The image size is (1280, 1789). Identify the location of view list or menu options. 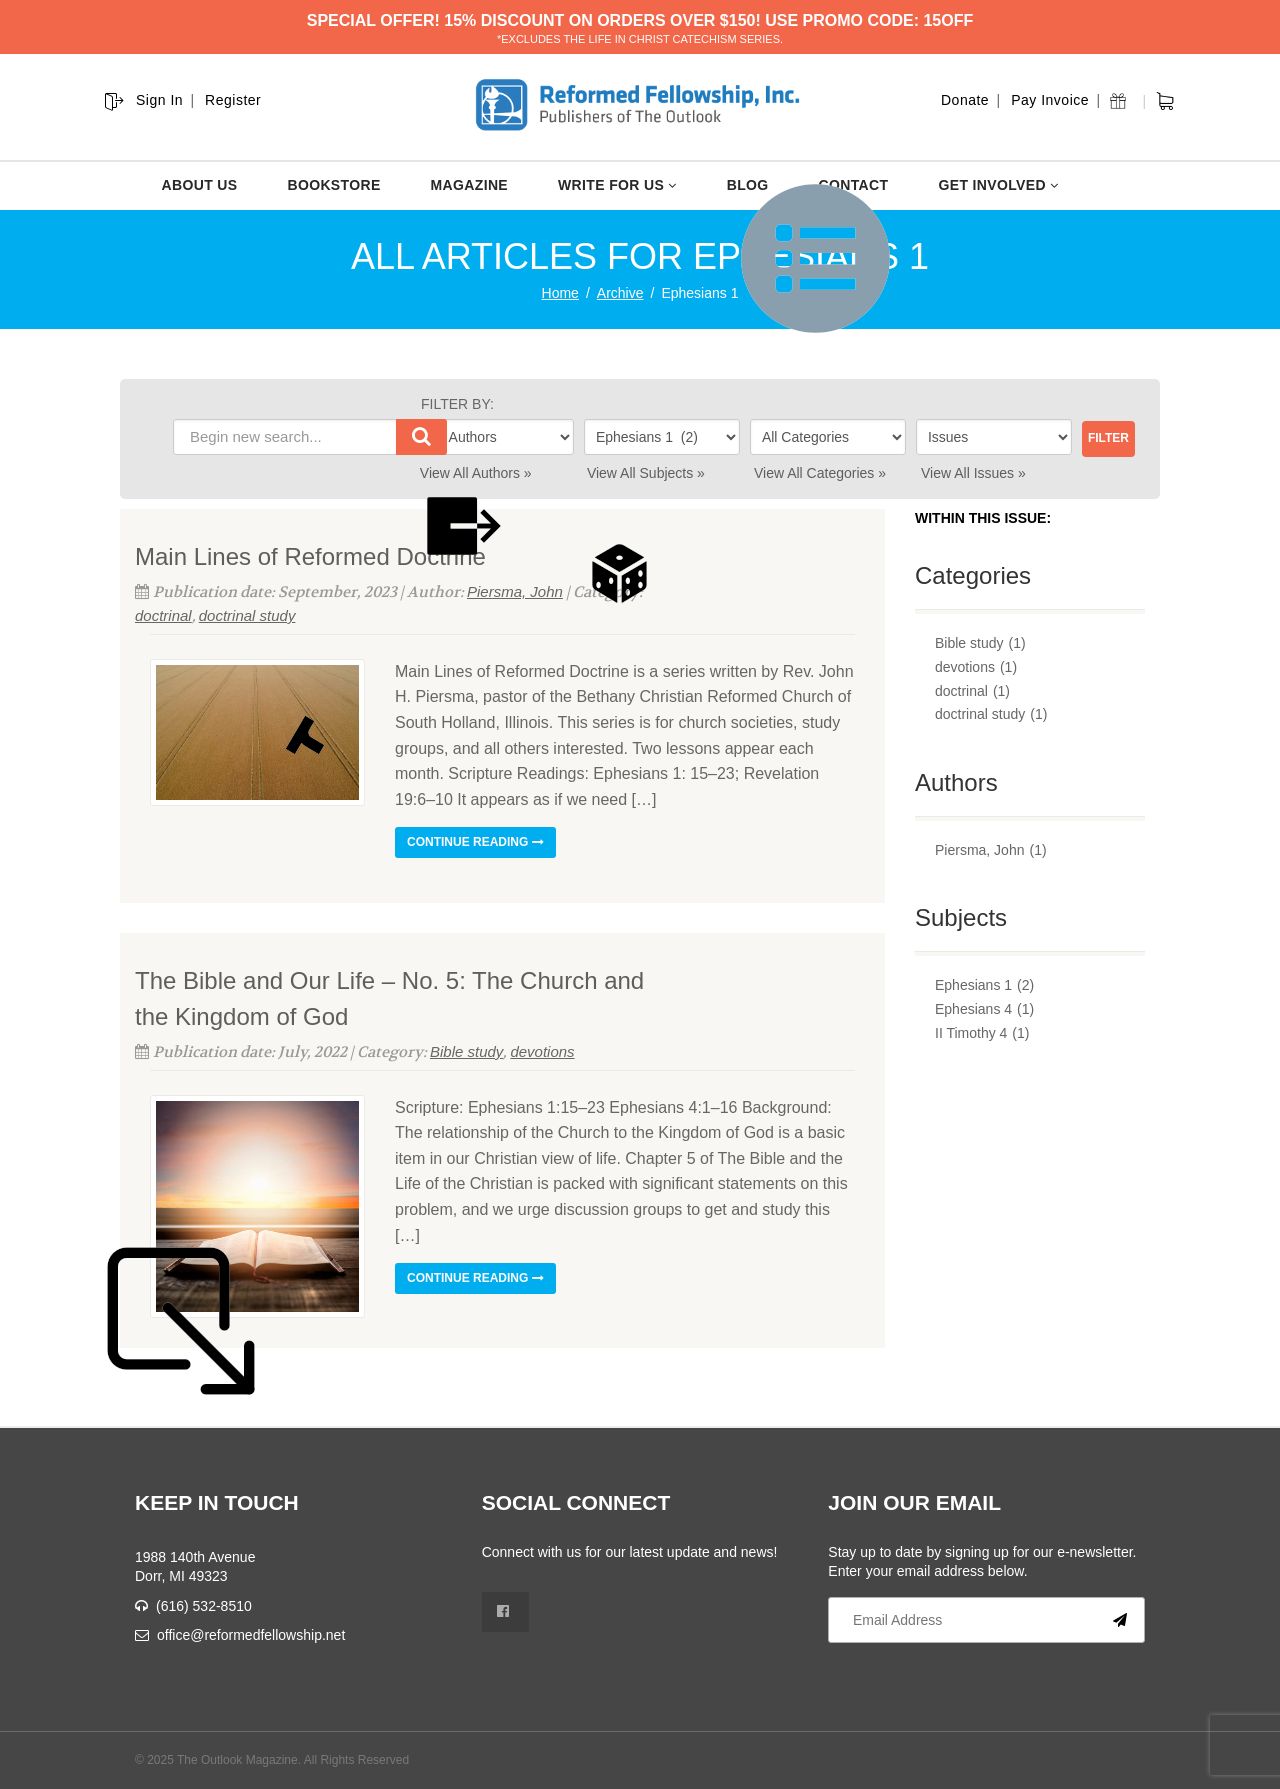
(815, 258).